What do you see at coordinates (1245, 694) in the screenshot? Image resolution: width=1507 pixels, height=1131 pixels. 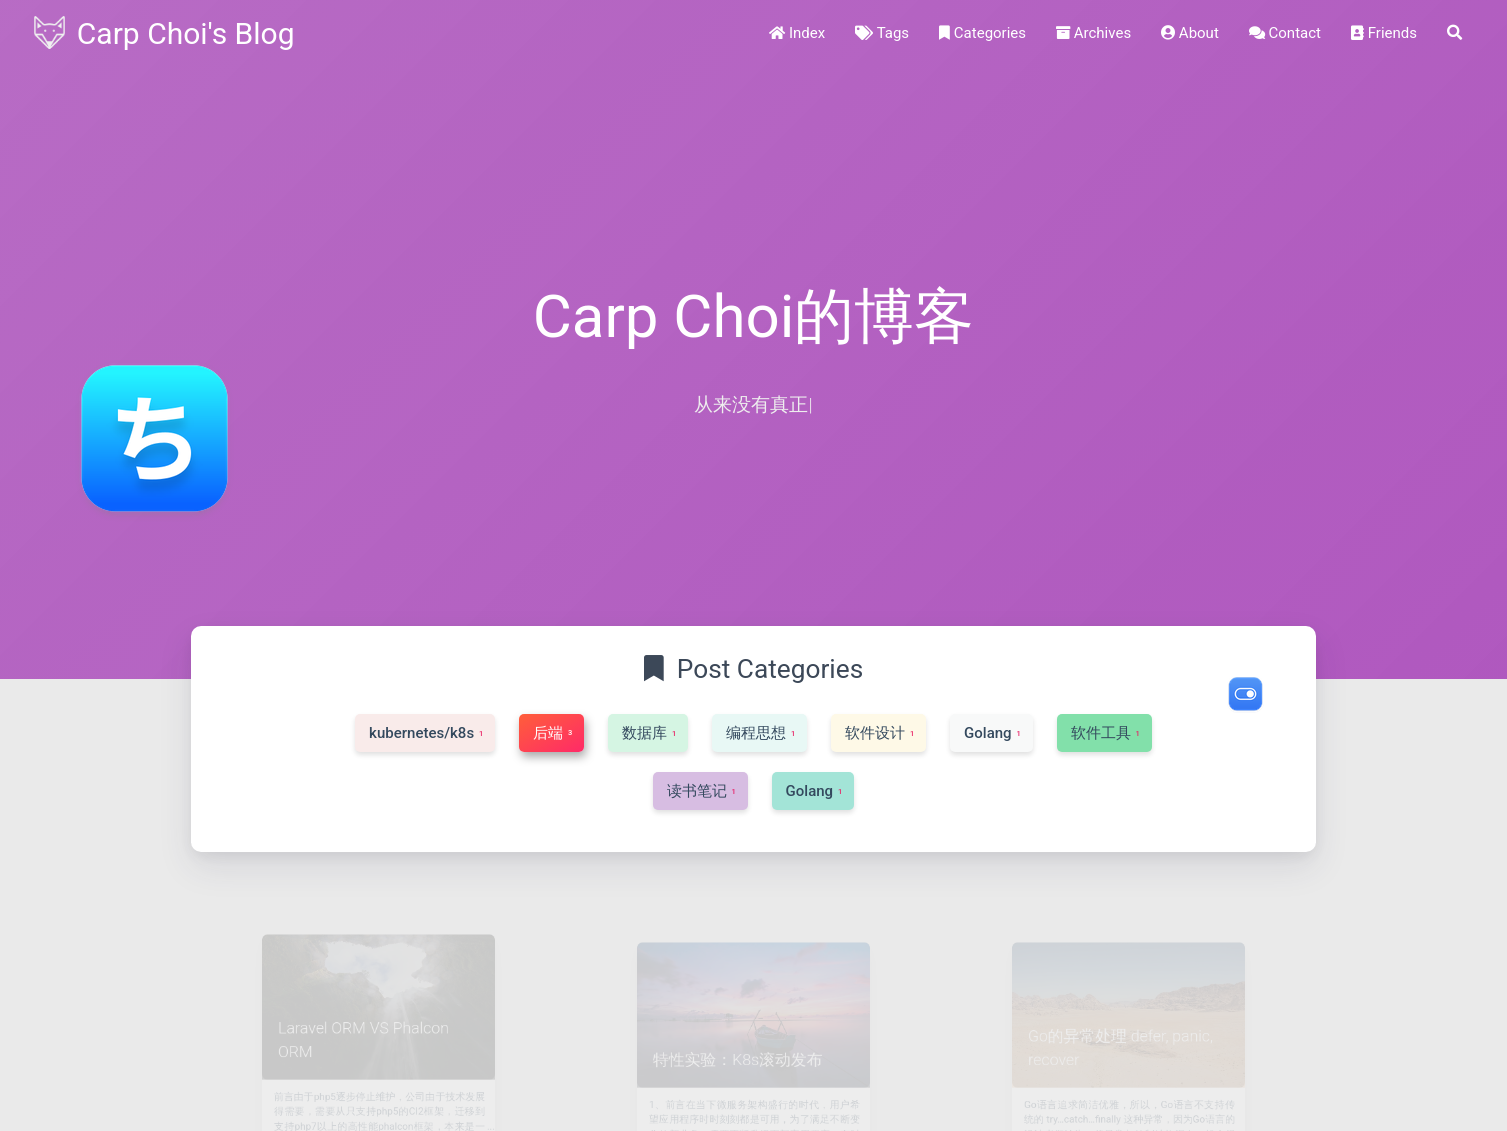 I see `access desktop customization settings` at bounding box center [1245, 694].